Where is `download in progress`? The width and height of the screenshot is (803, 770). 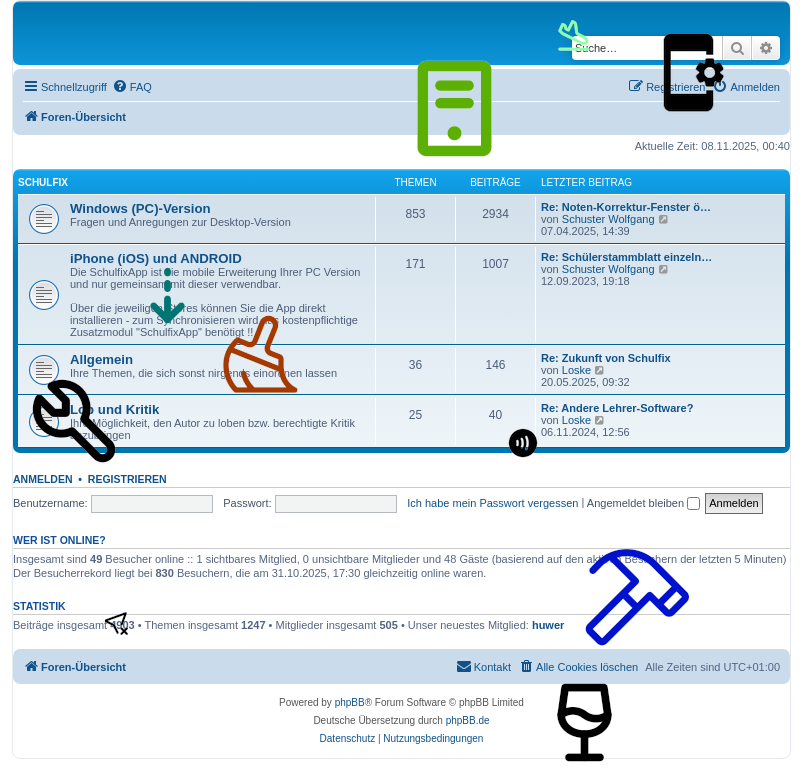
download in progress is located at coordinates (167, 295).